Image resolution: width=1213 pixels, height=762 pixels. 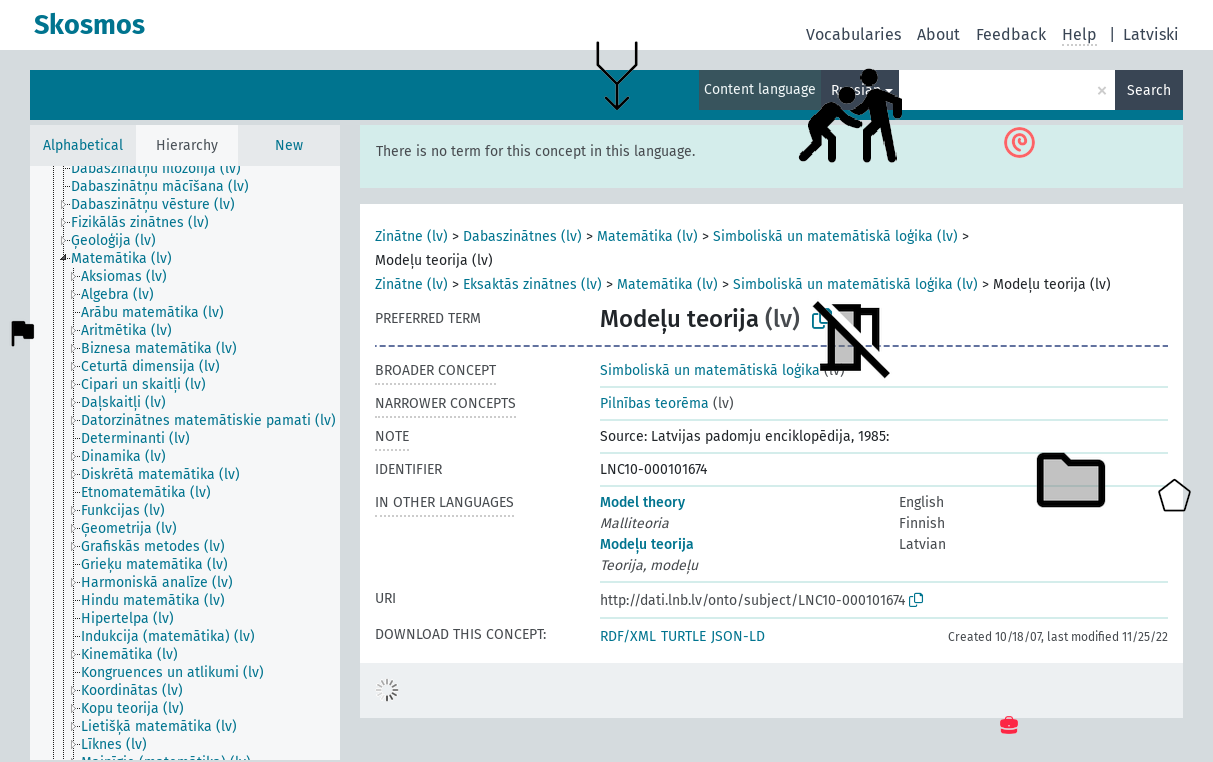 What do you see at coordinates (617, 73) in the screenshot?
I see `merge branches or items together` at bounding box center [617, 73].